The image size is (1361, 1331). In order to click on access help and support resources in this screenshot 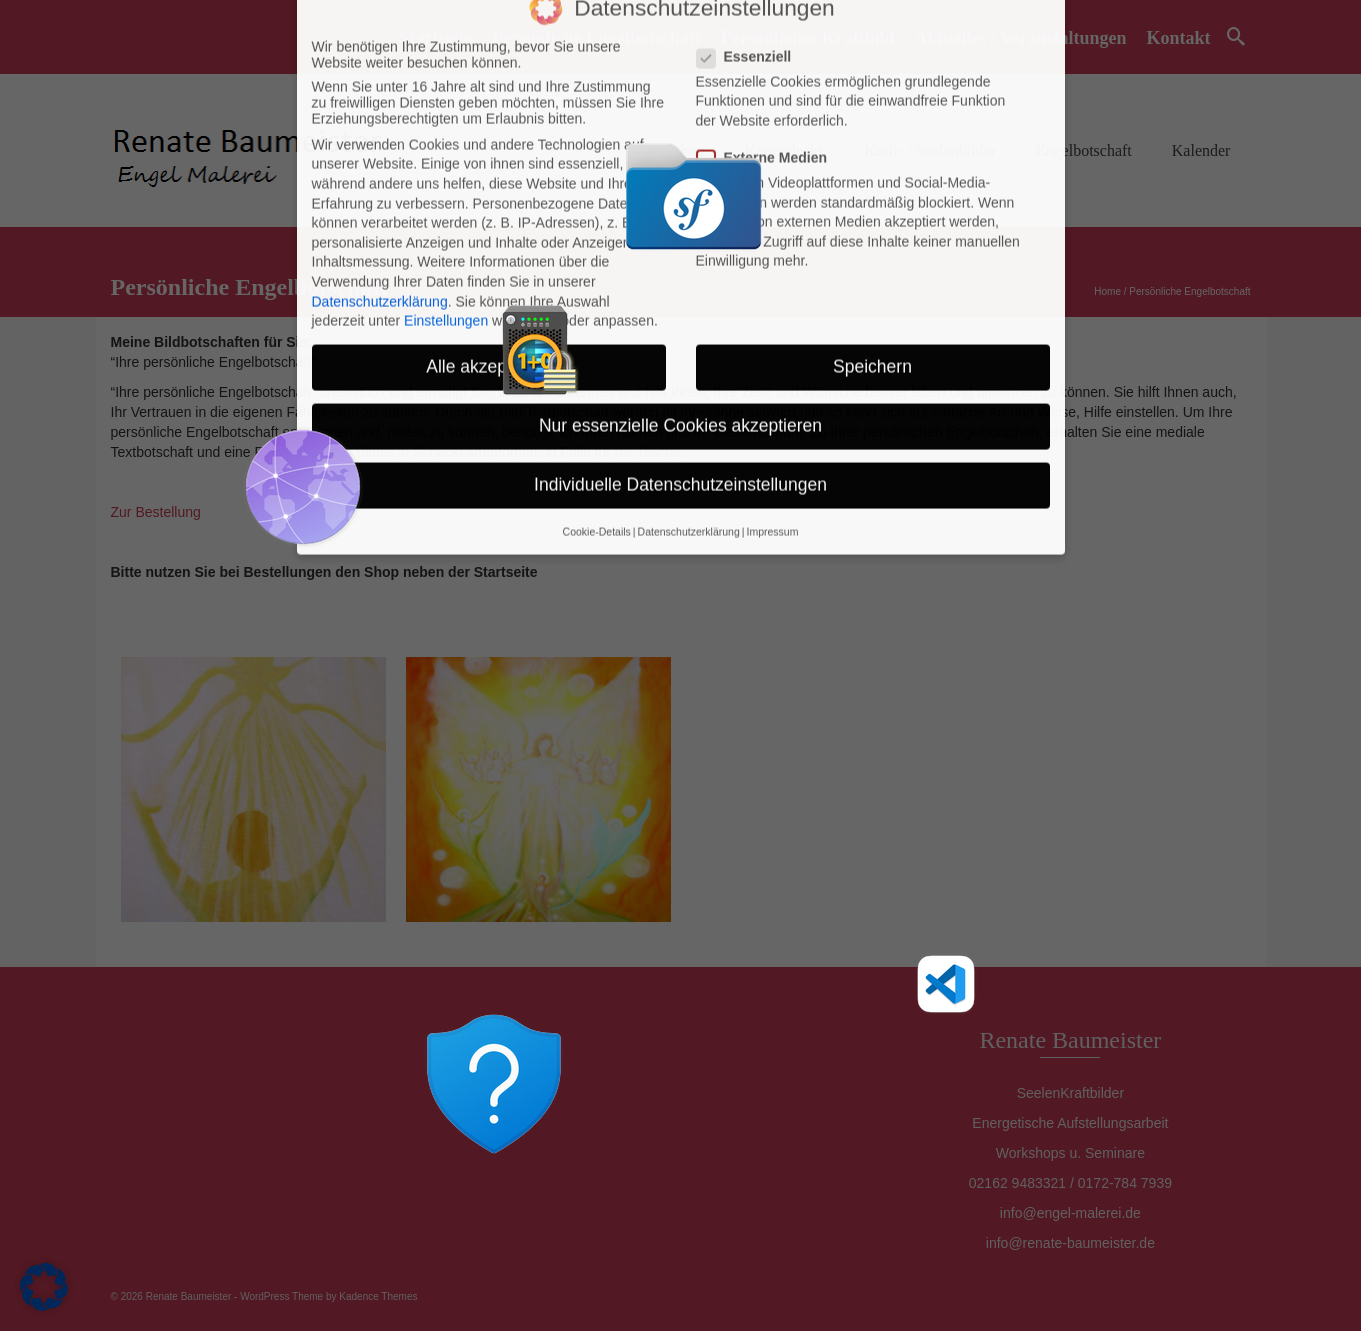, I will do `click(494, 1084)`.